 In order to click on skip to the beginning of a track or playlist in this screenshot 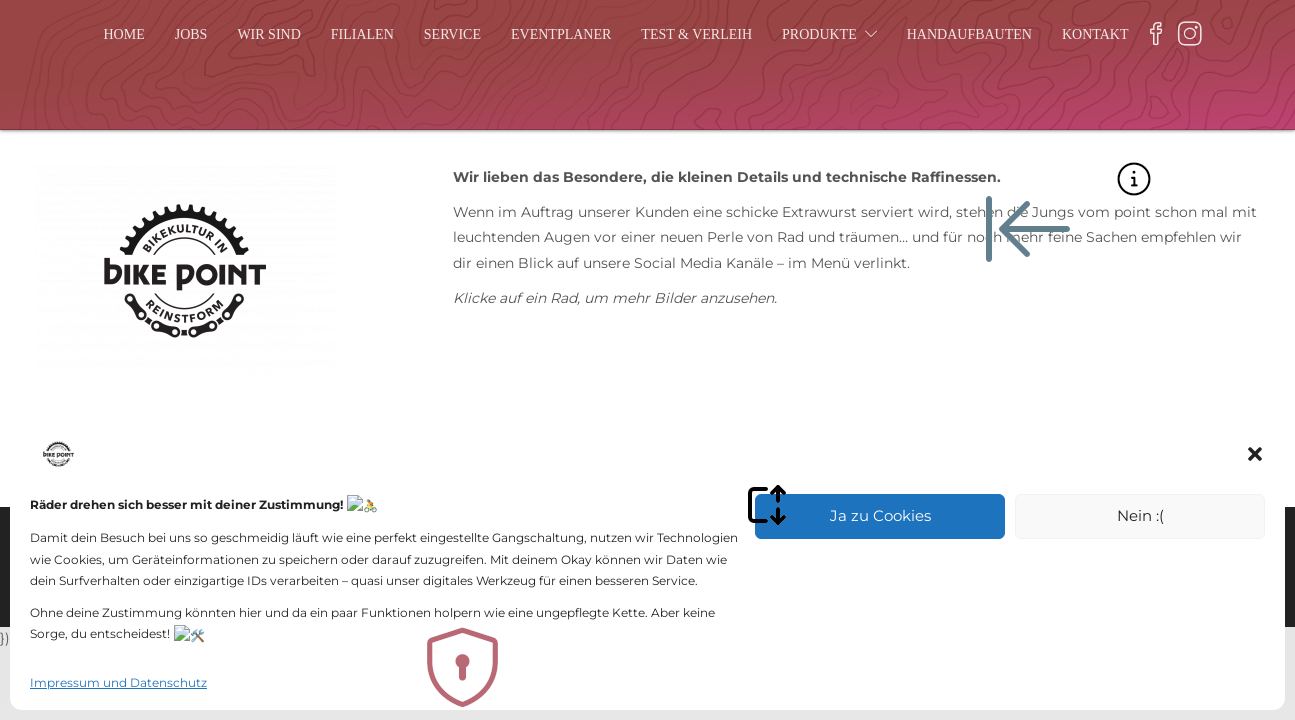, I will do `click(1026, 229)`.